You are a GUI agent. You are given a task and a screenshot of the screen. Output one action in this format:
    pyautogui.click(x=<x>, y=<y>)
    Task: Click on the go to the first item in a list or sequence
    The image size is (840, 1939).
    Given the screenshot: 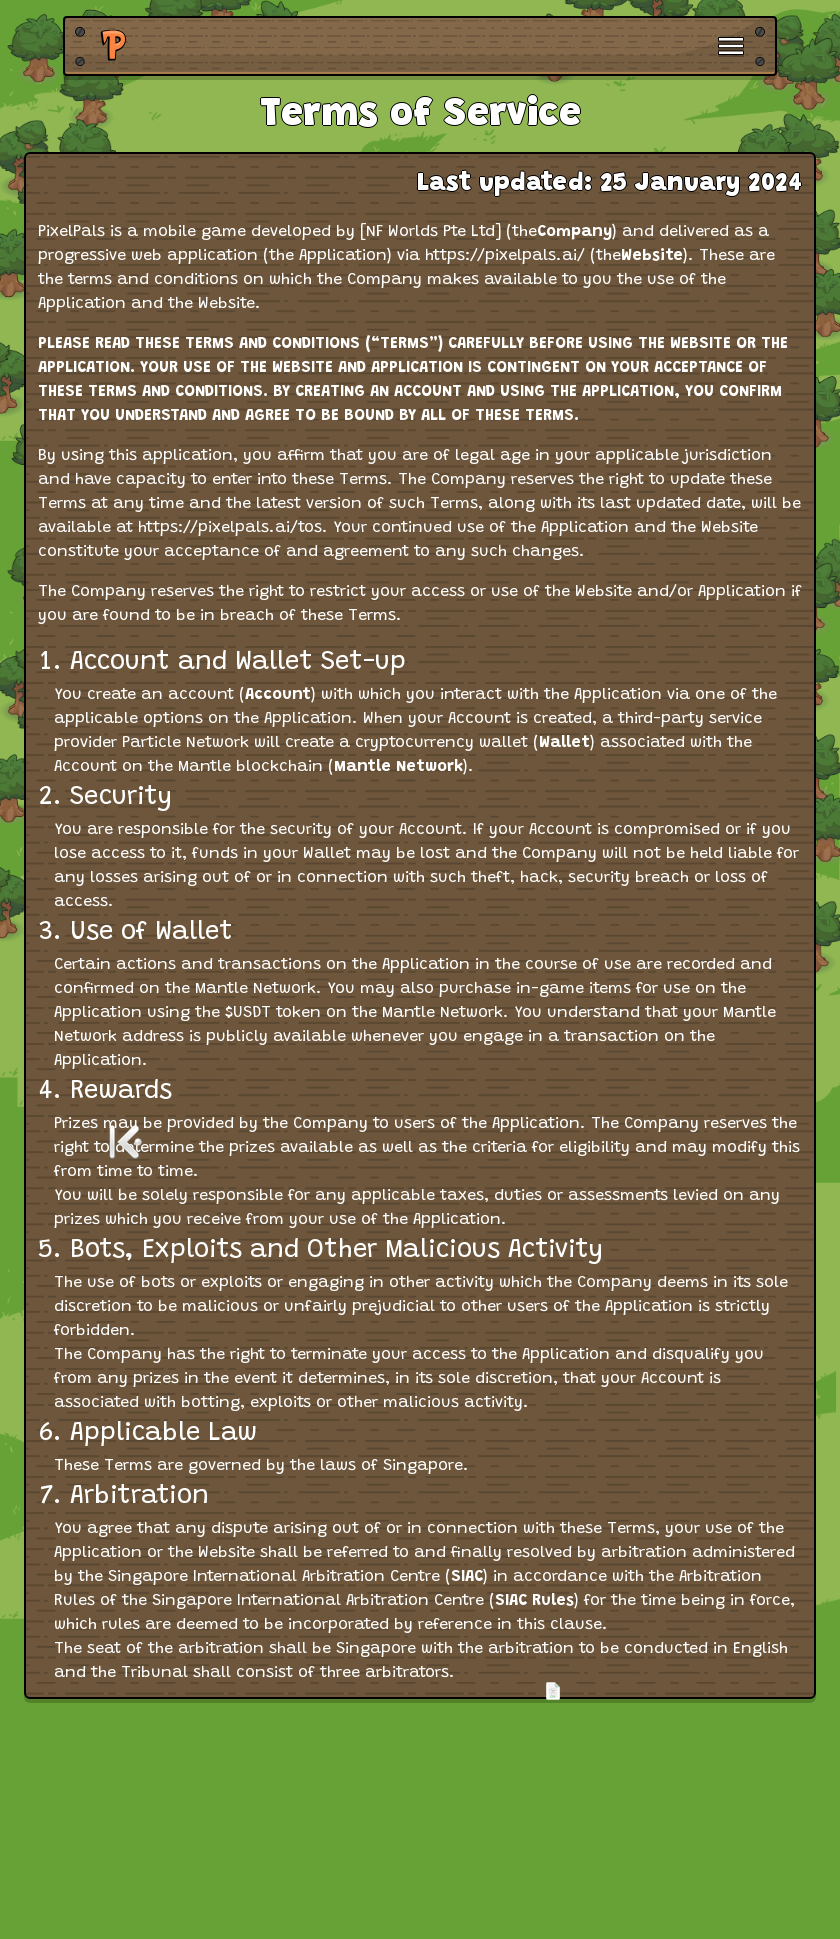 What is the action you would take?
    pyautogui.click(x=125, y=1142)
    